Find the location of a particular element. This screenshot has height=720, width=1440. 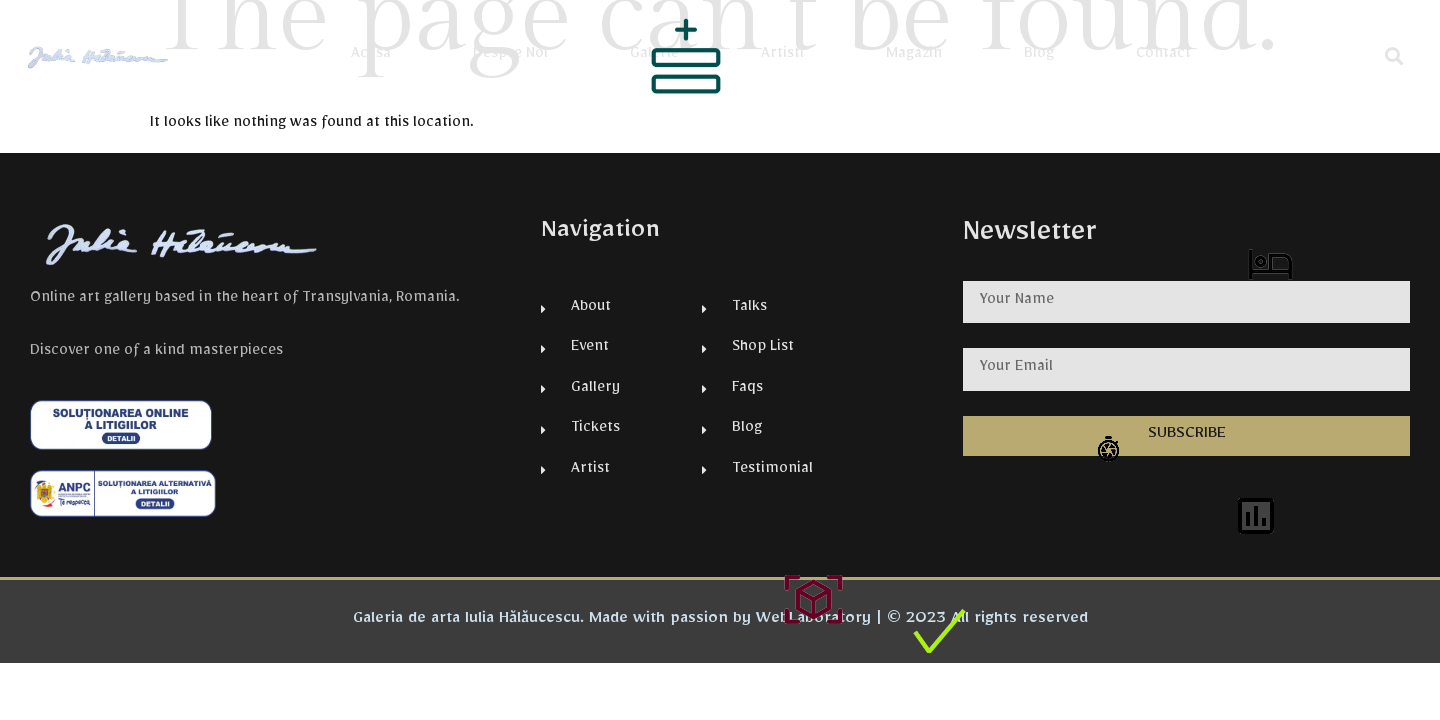

confirm or submit an action is located at coordinates (939, 631).